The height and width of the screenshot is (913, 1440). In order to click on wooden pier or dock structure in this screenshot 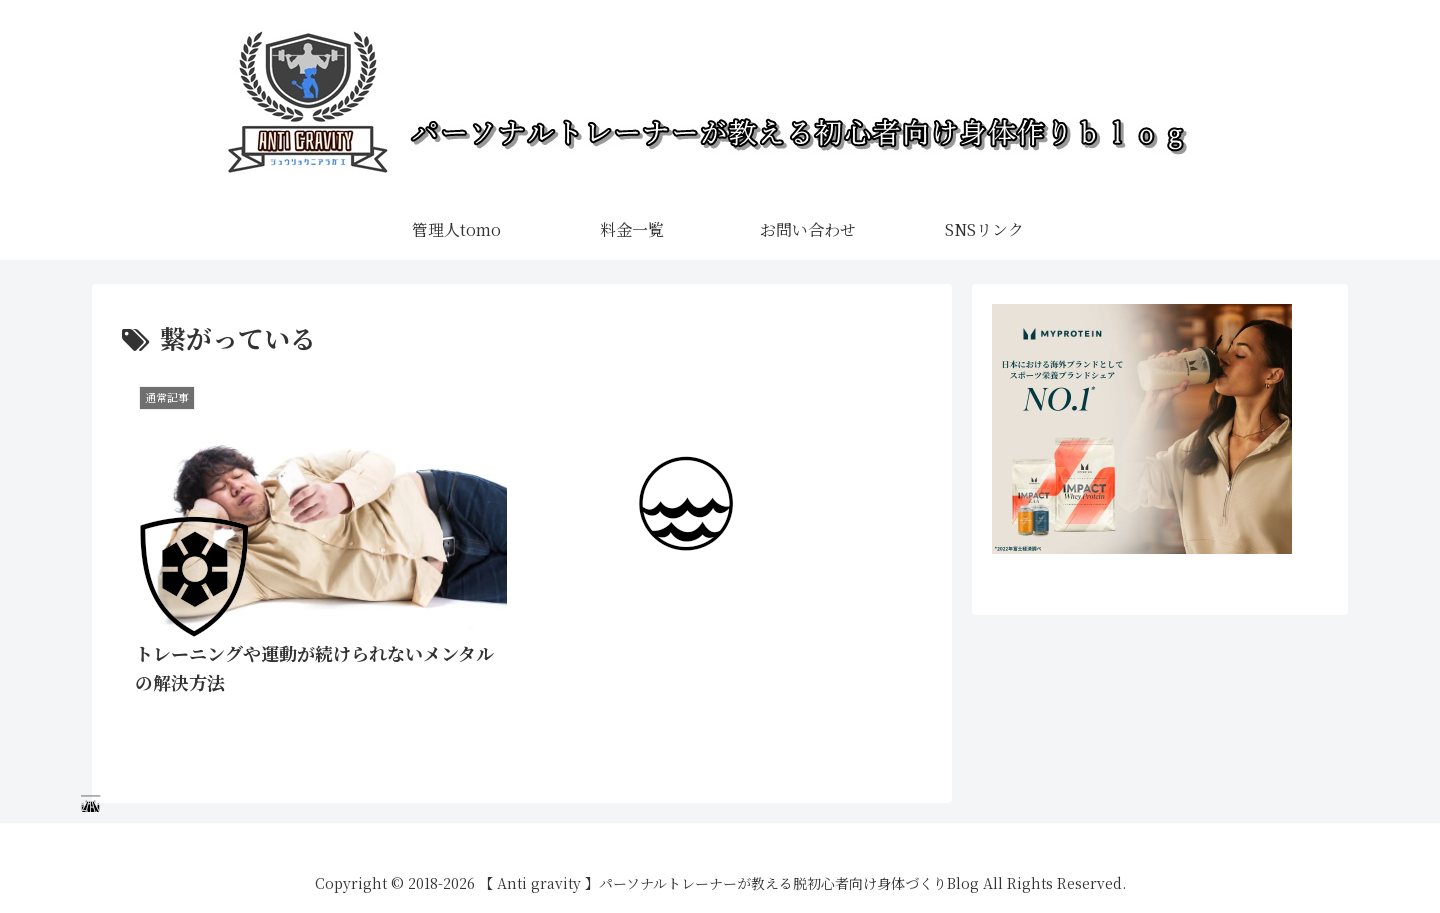, I will do `click(90, 802)`.